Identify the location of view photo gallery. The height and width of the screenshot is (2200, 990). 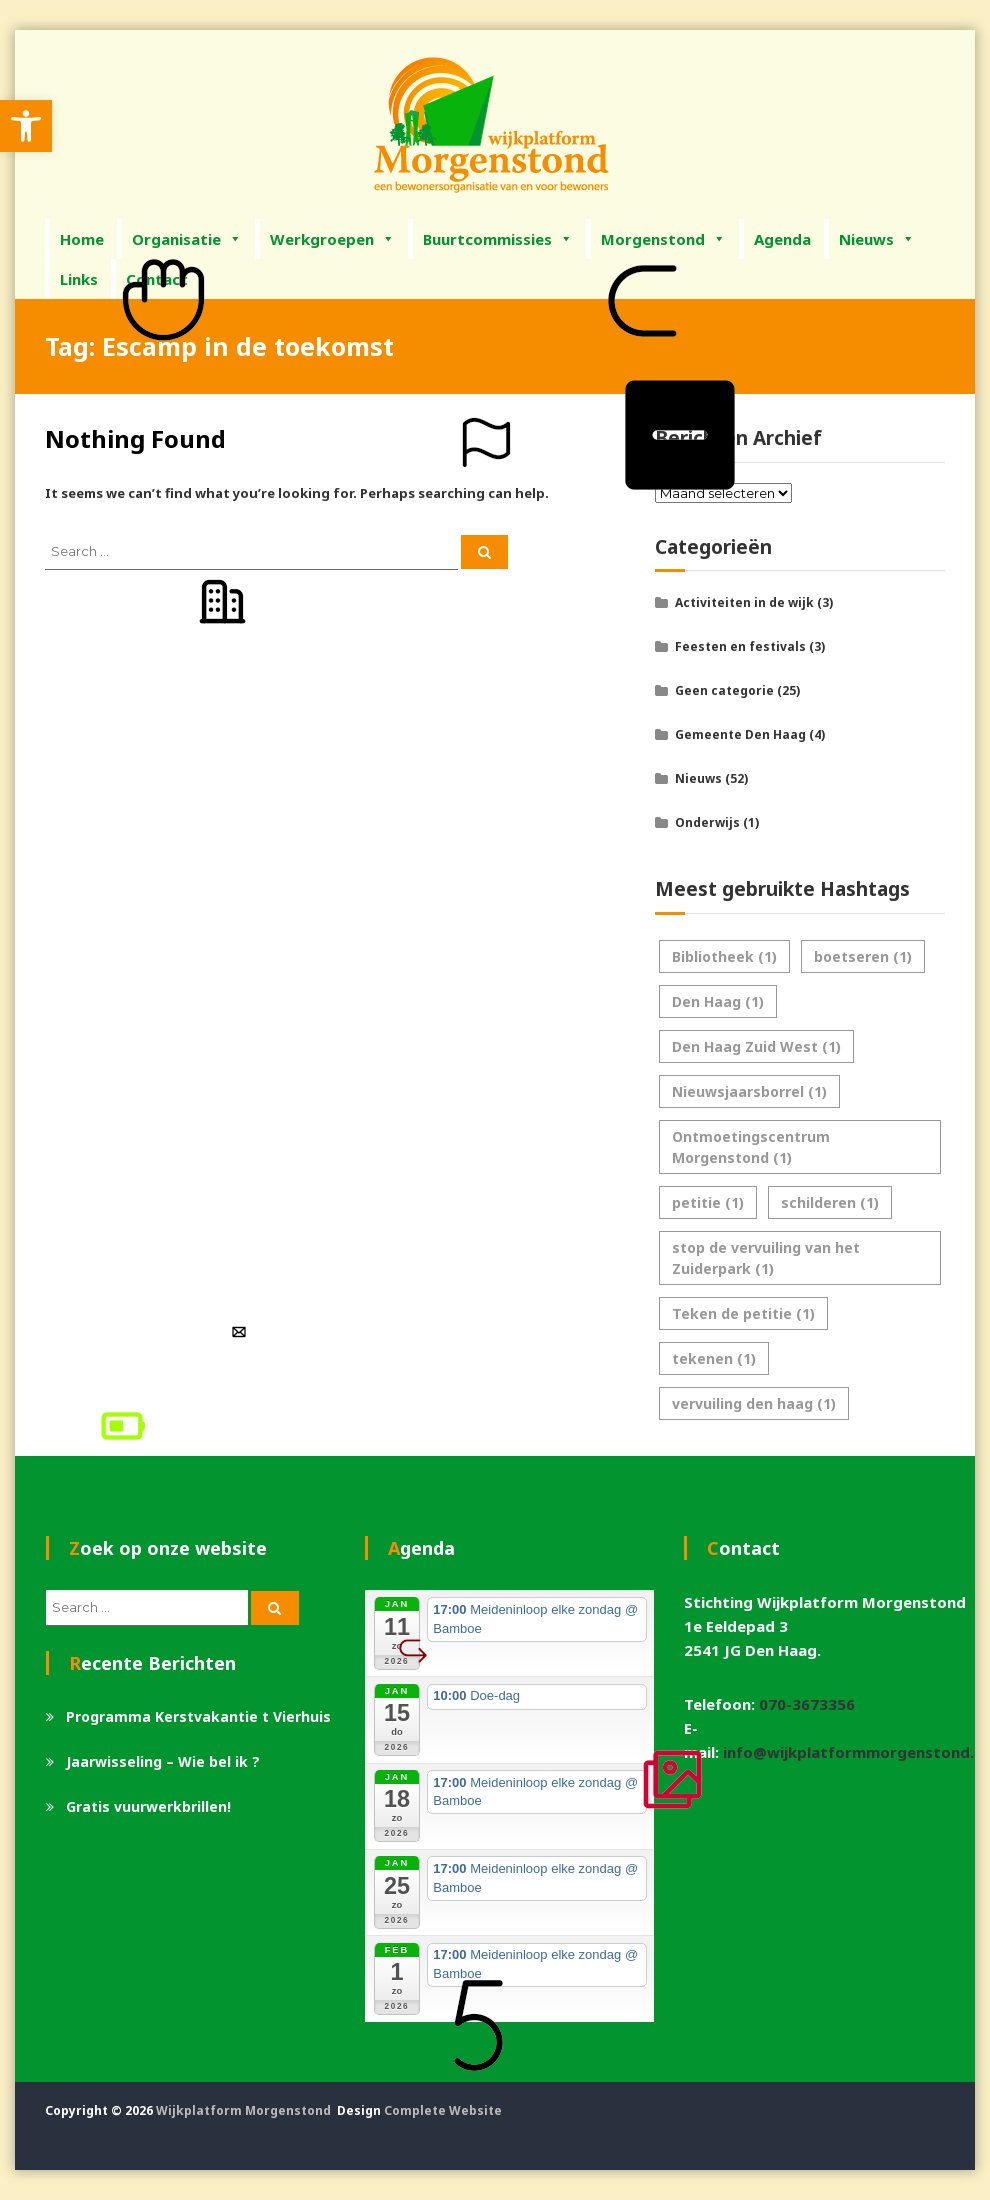
(672, 1779).